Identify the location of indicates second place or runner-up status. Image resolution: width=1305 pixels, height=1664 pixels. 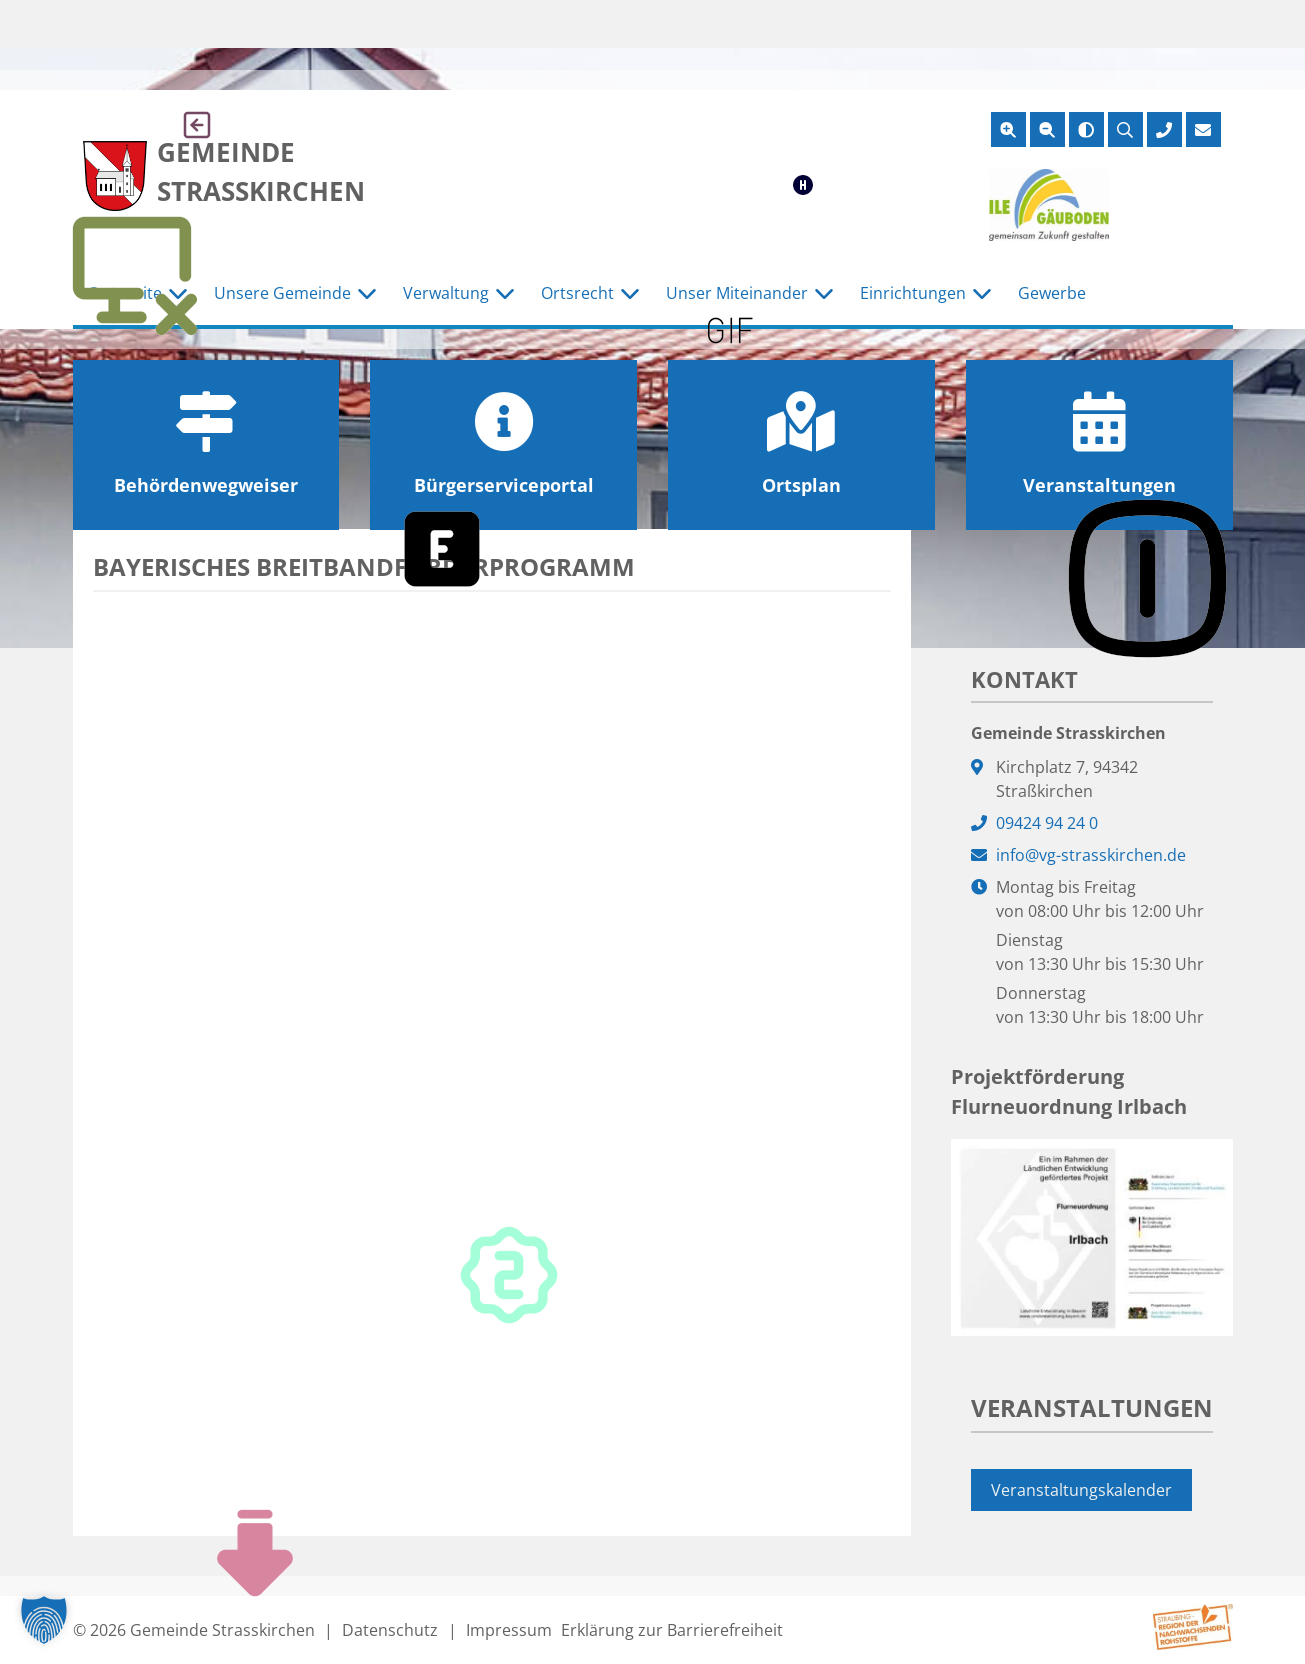
(509, 1275).